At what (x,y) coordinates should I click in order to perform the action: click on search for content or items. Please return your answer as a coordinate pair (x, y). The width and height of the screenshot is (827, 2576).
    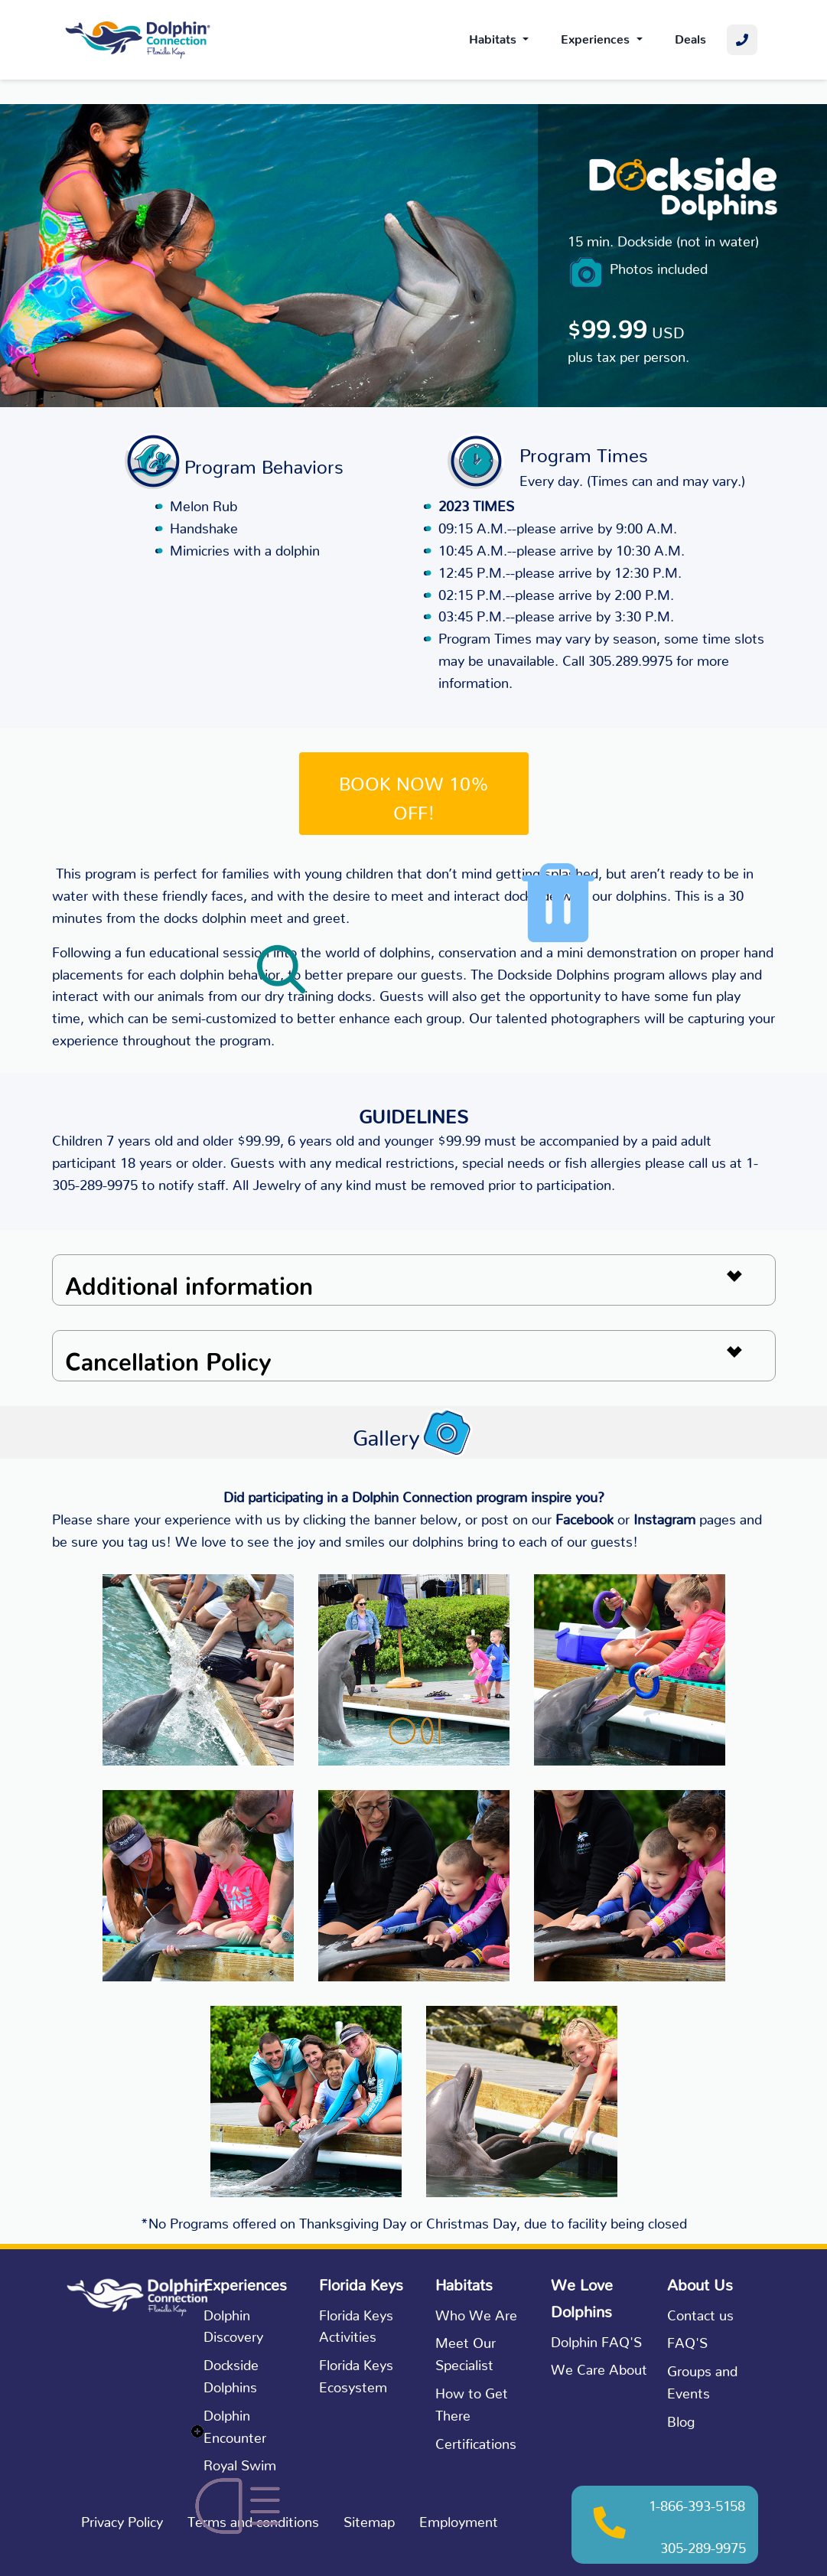
    Looking at the image, I should click on (281, 969).